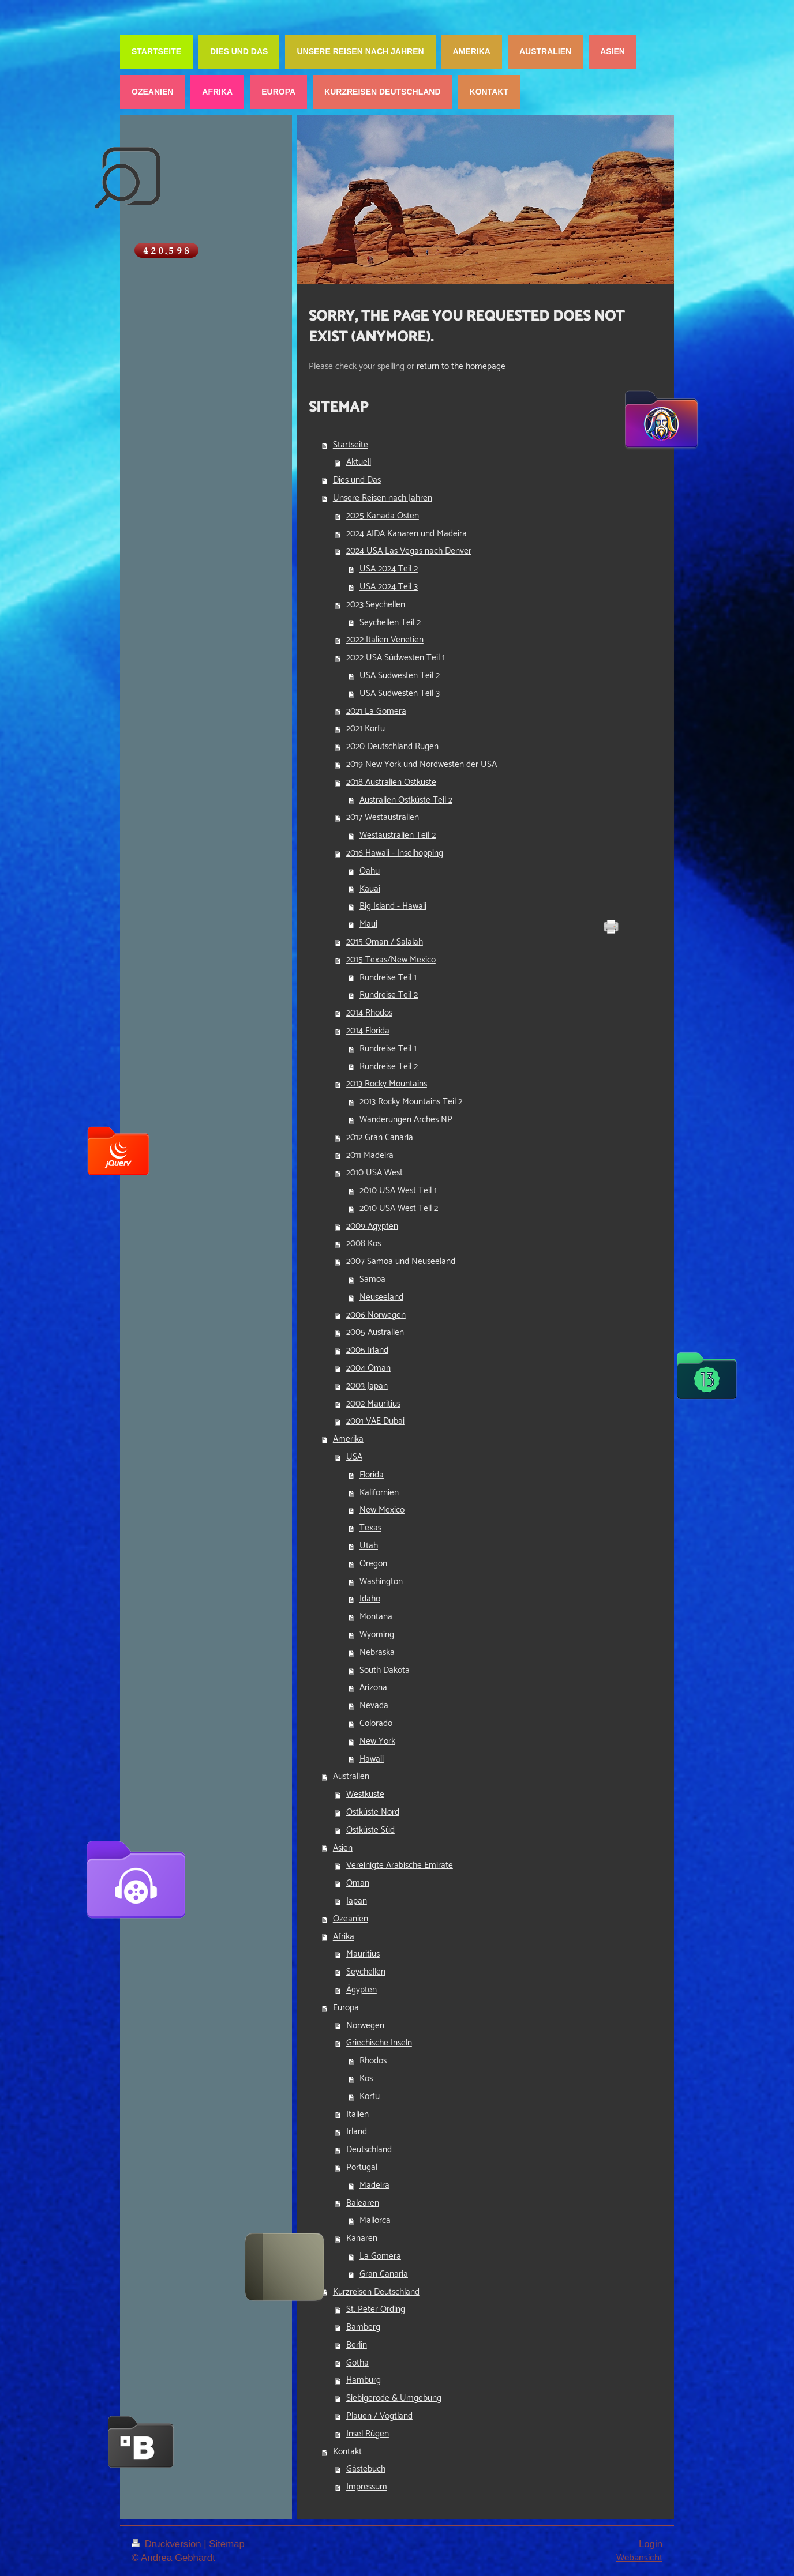  What do you see at coordinates (661, 421) in the screenshot?
I see `open Leonardo.ai project folder` at bounding box center [661, 421].